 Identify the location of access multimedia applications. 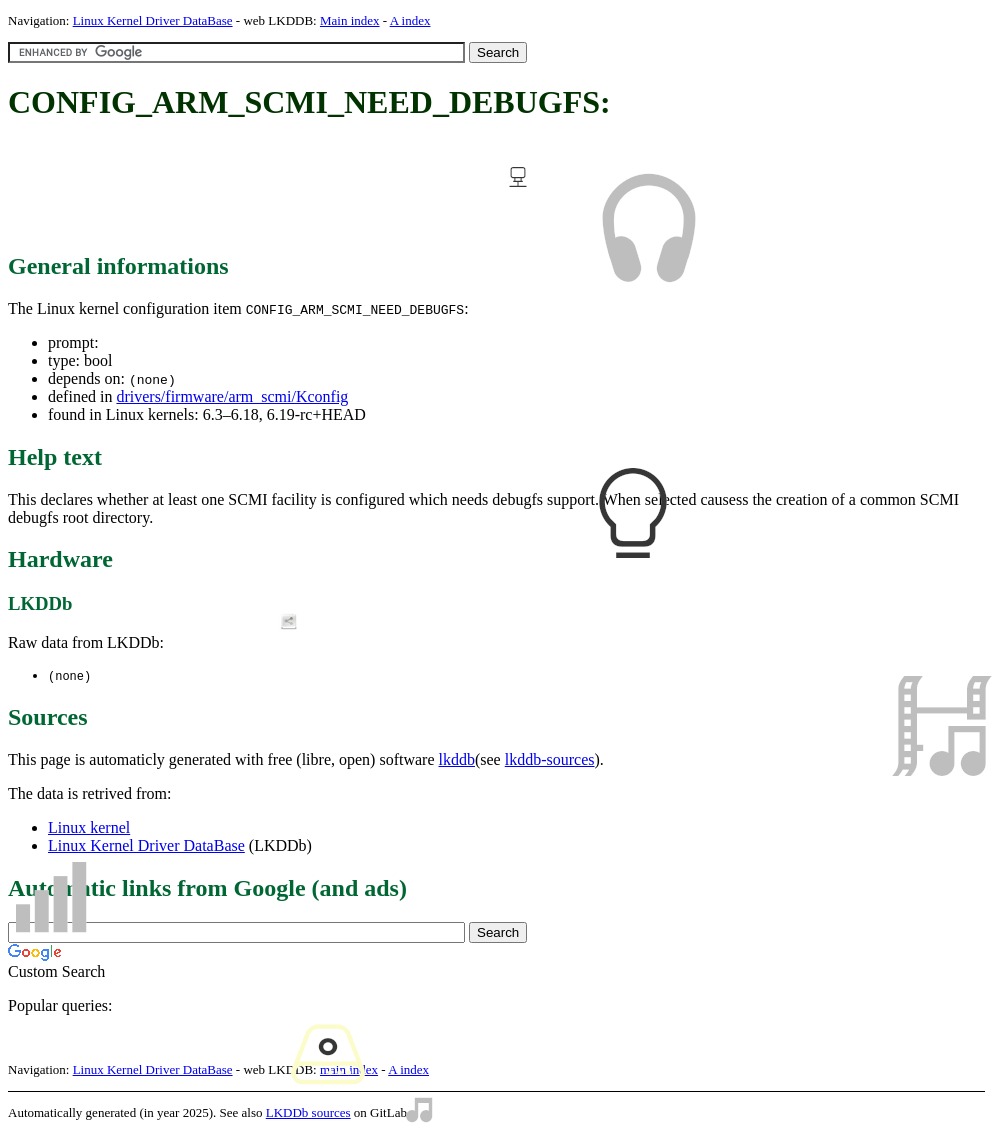
(942, 726).